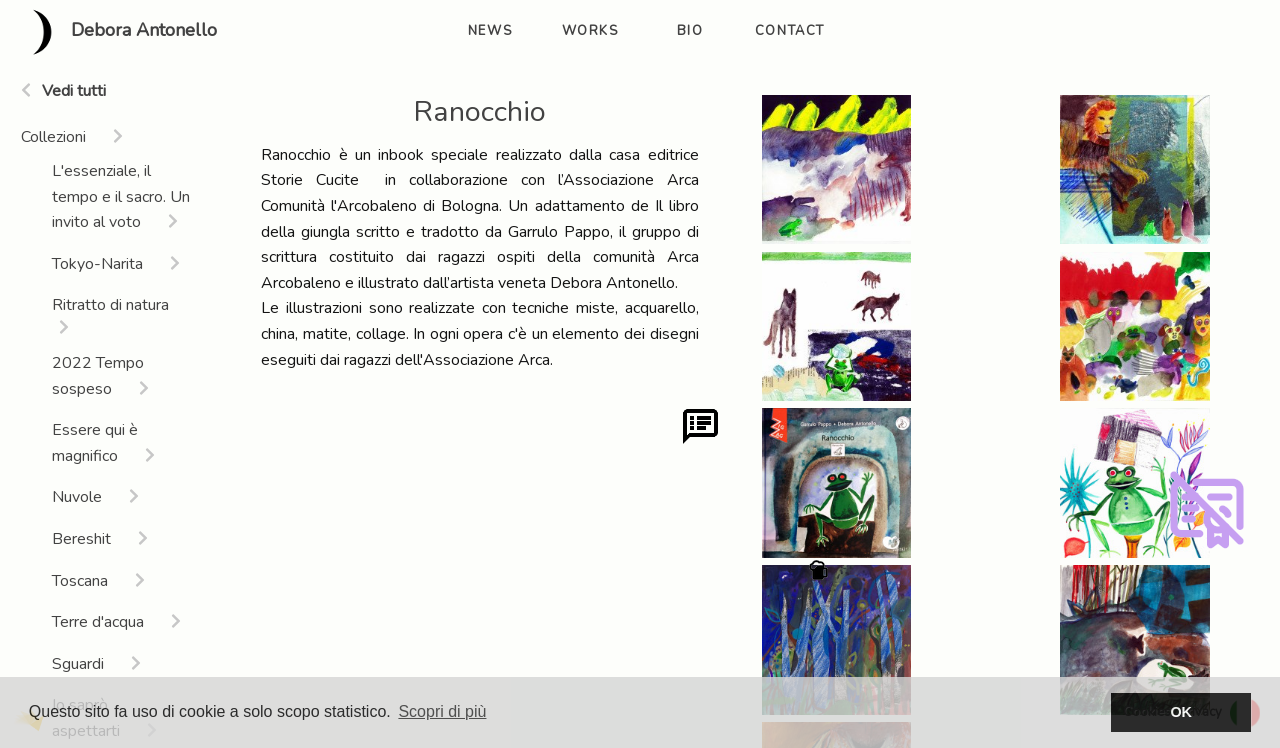 This screenshot has height=748, width=1280. I want to click on certificate or credential is unavailable, so click(1207, 508).